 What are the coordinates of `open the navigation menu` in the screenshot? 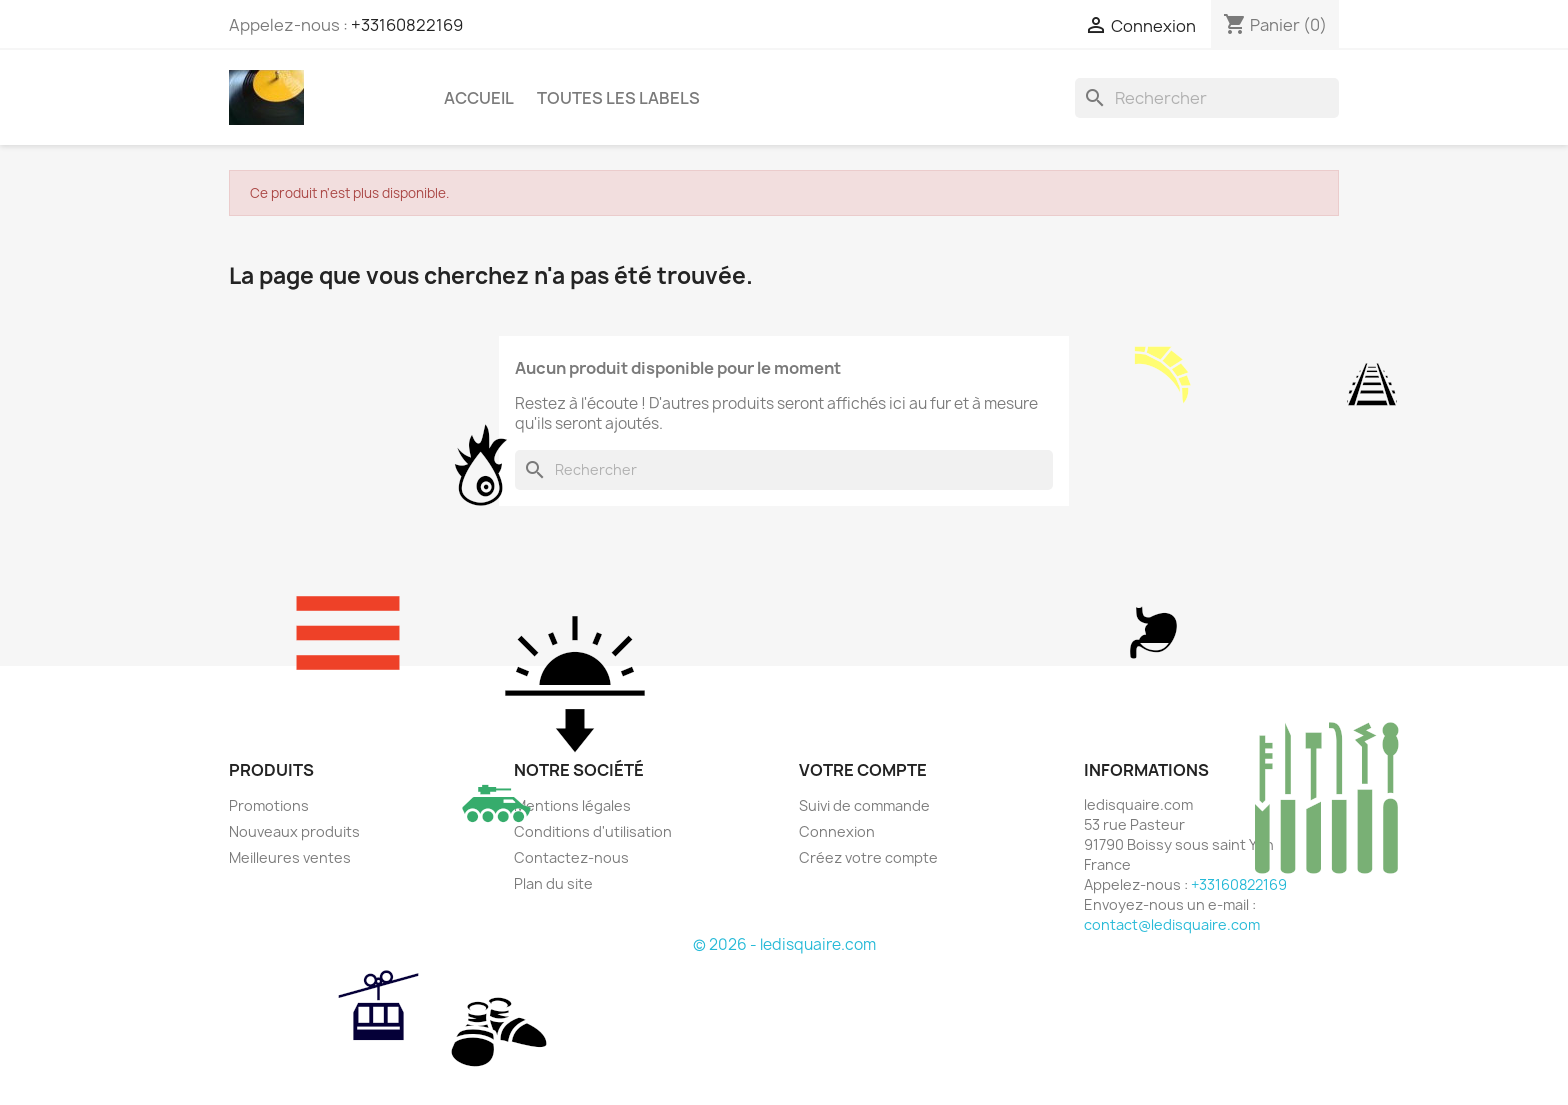 It's located at (348, 633).